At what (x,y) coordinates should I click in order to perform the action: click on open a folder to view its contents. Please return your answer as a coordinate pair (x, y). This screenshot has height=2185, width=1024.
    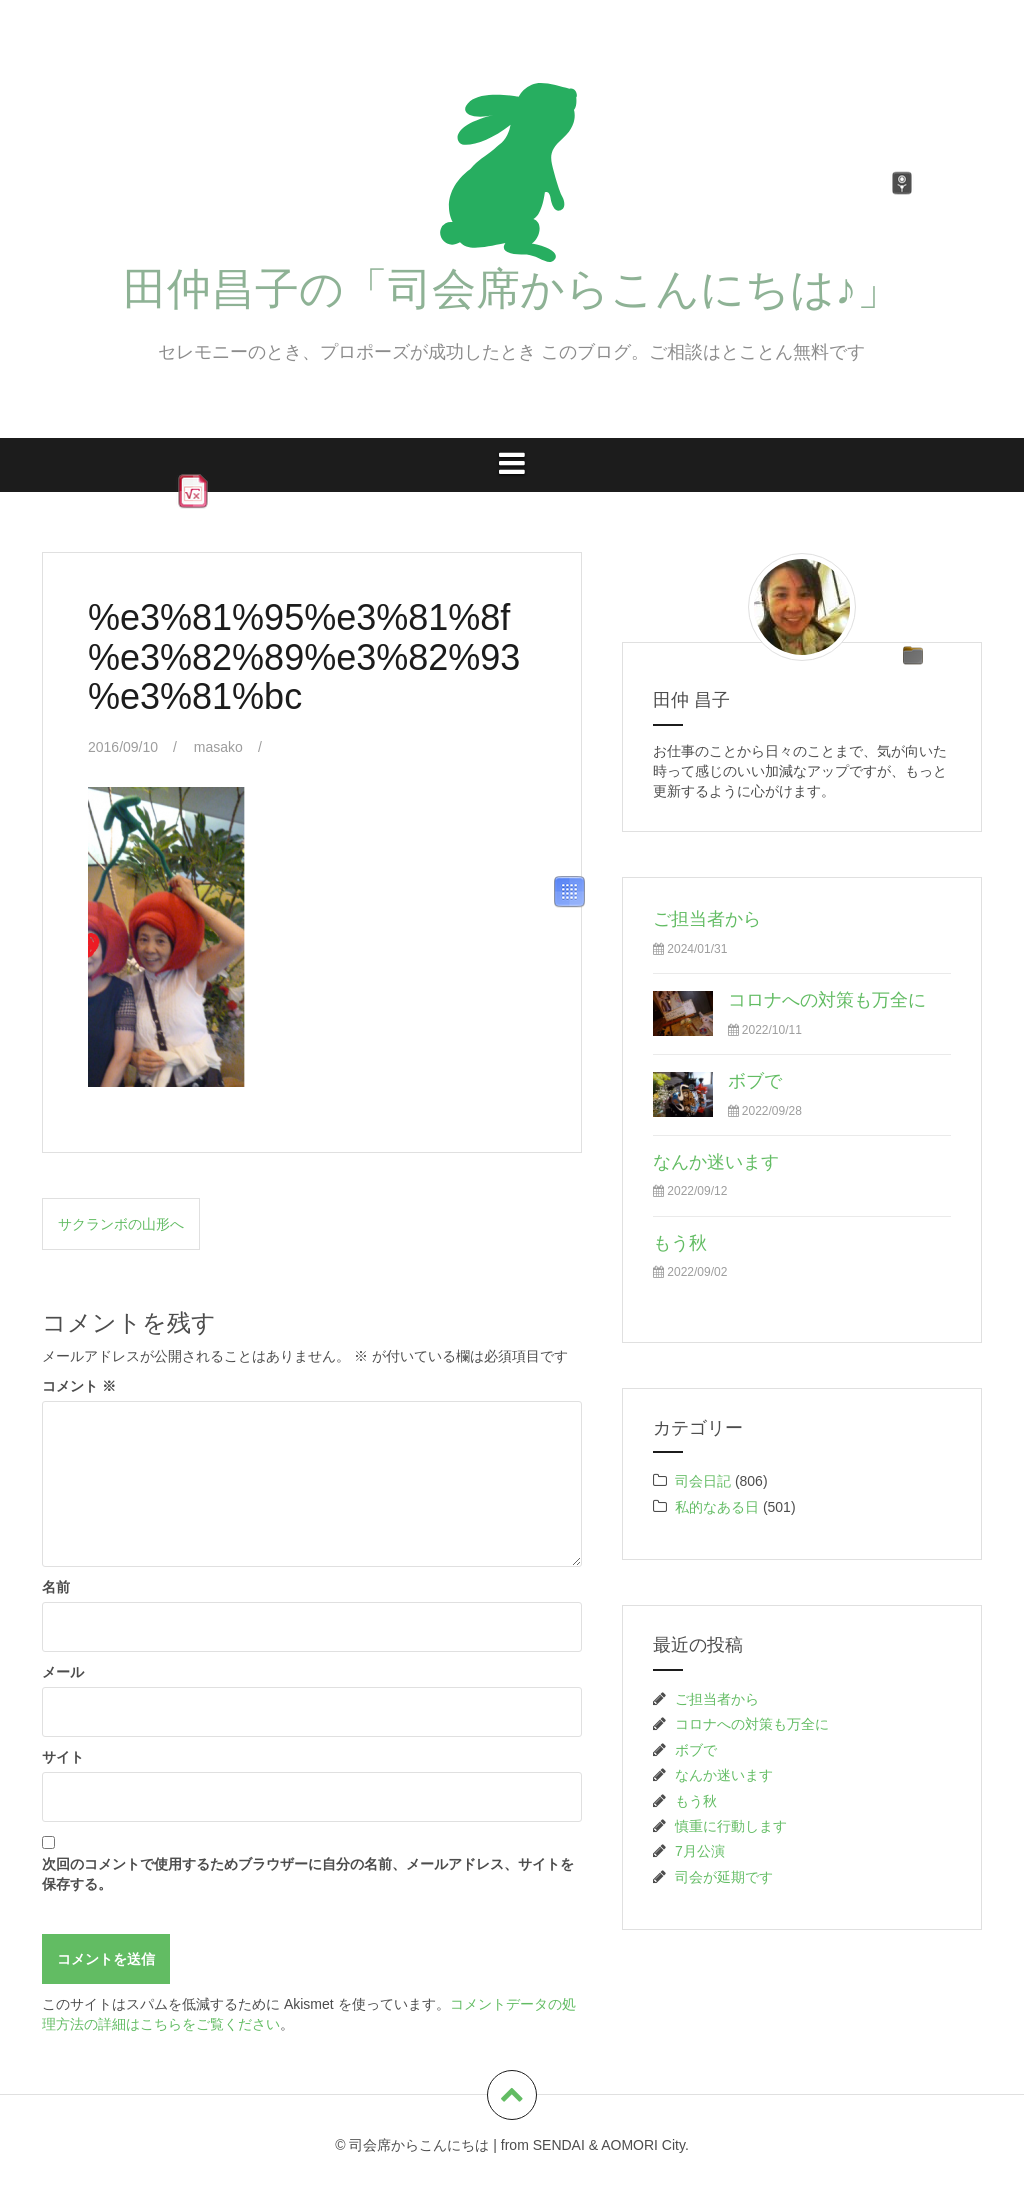
    Looking at the image, I should click on (913, 655).